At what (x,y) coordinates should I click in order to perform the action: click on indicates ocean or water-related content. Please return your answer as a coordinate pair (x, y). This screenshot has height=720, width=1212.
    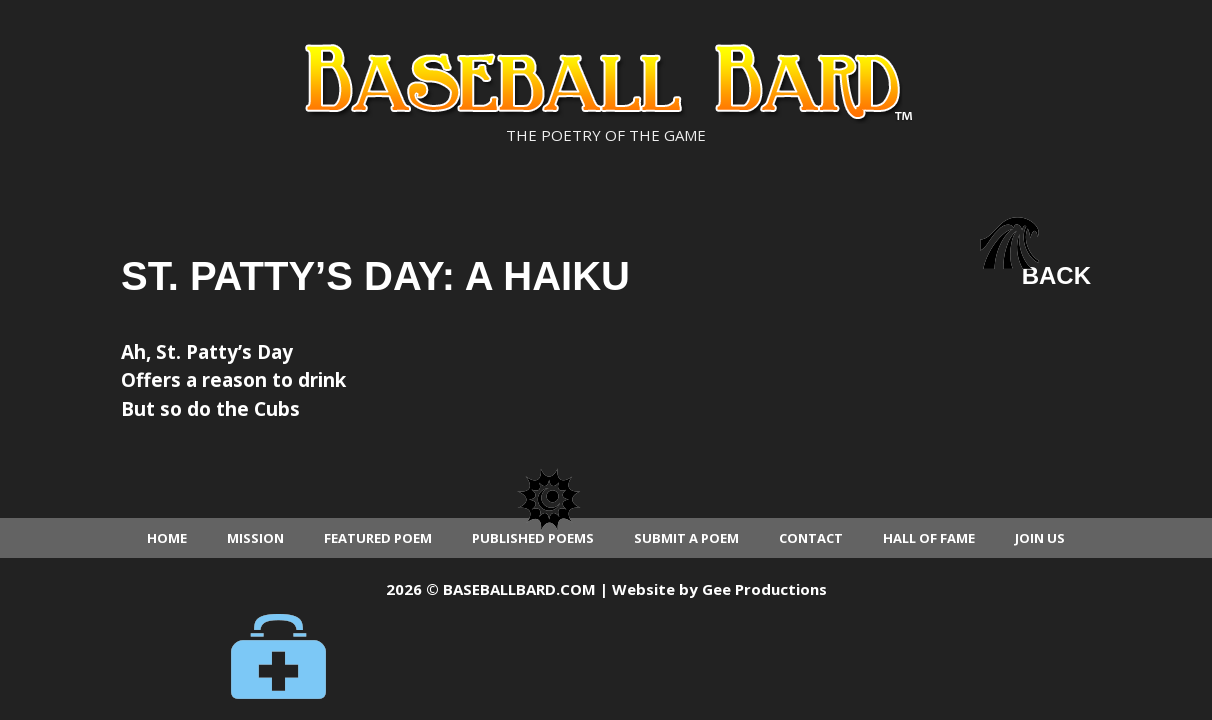
    Looking at the image, I should click on (1009, 239).